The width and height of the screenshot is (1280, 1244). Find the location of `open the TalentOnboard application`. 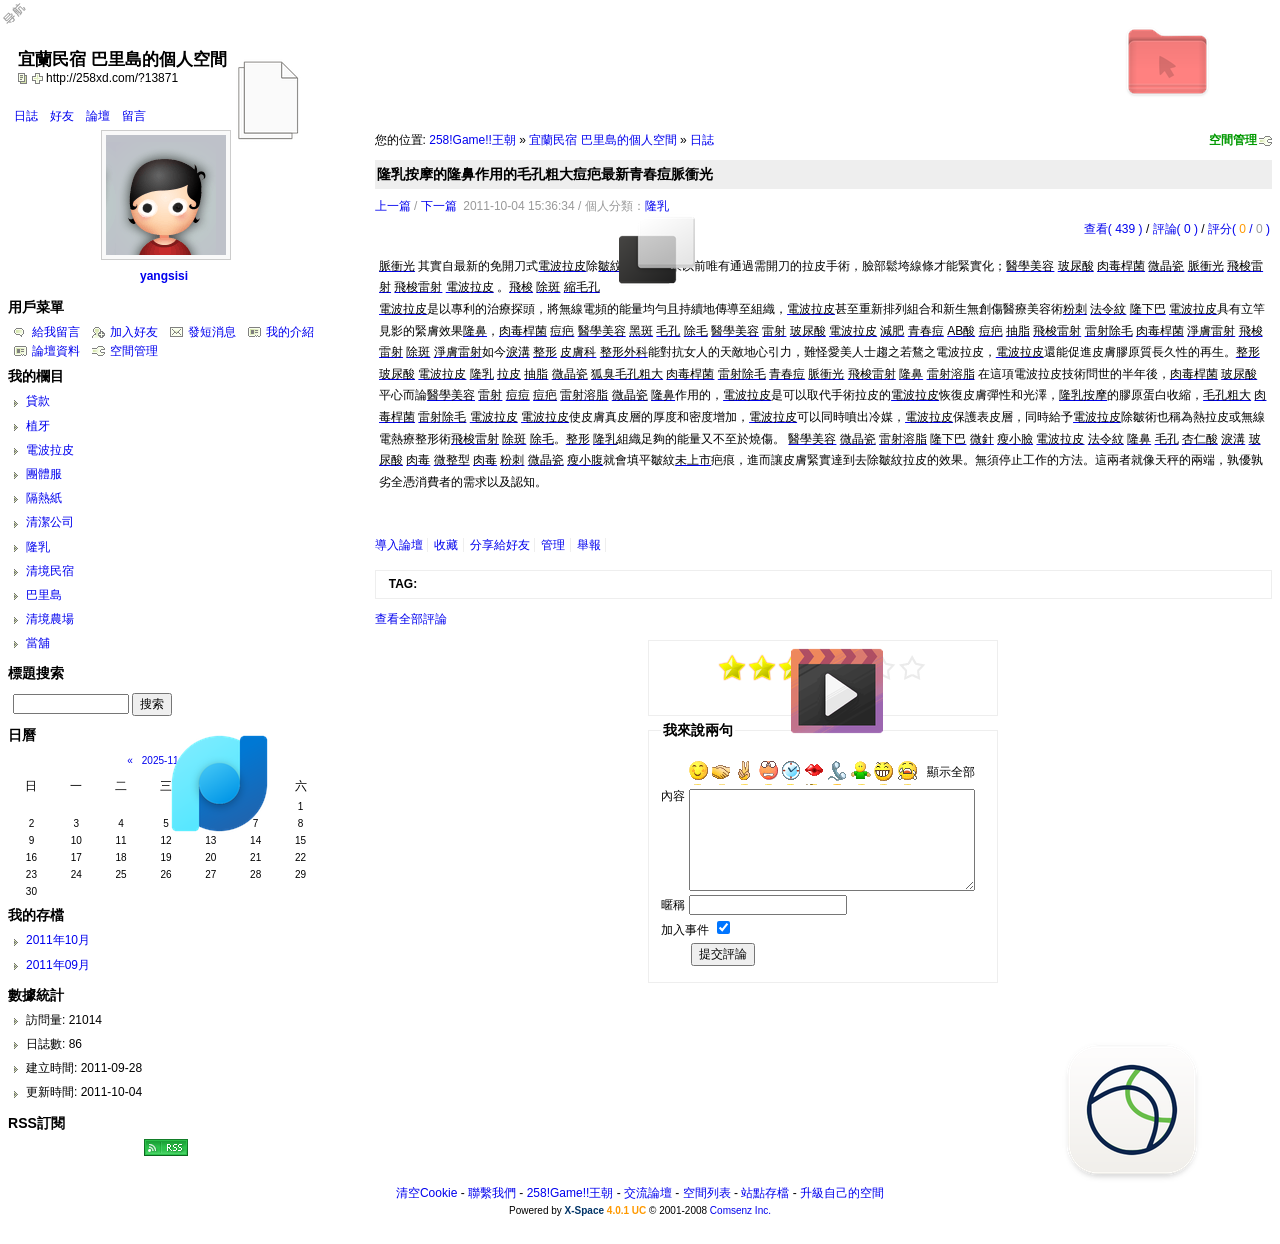

open the TalentOnboard application is located at coordinates (219, 783).